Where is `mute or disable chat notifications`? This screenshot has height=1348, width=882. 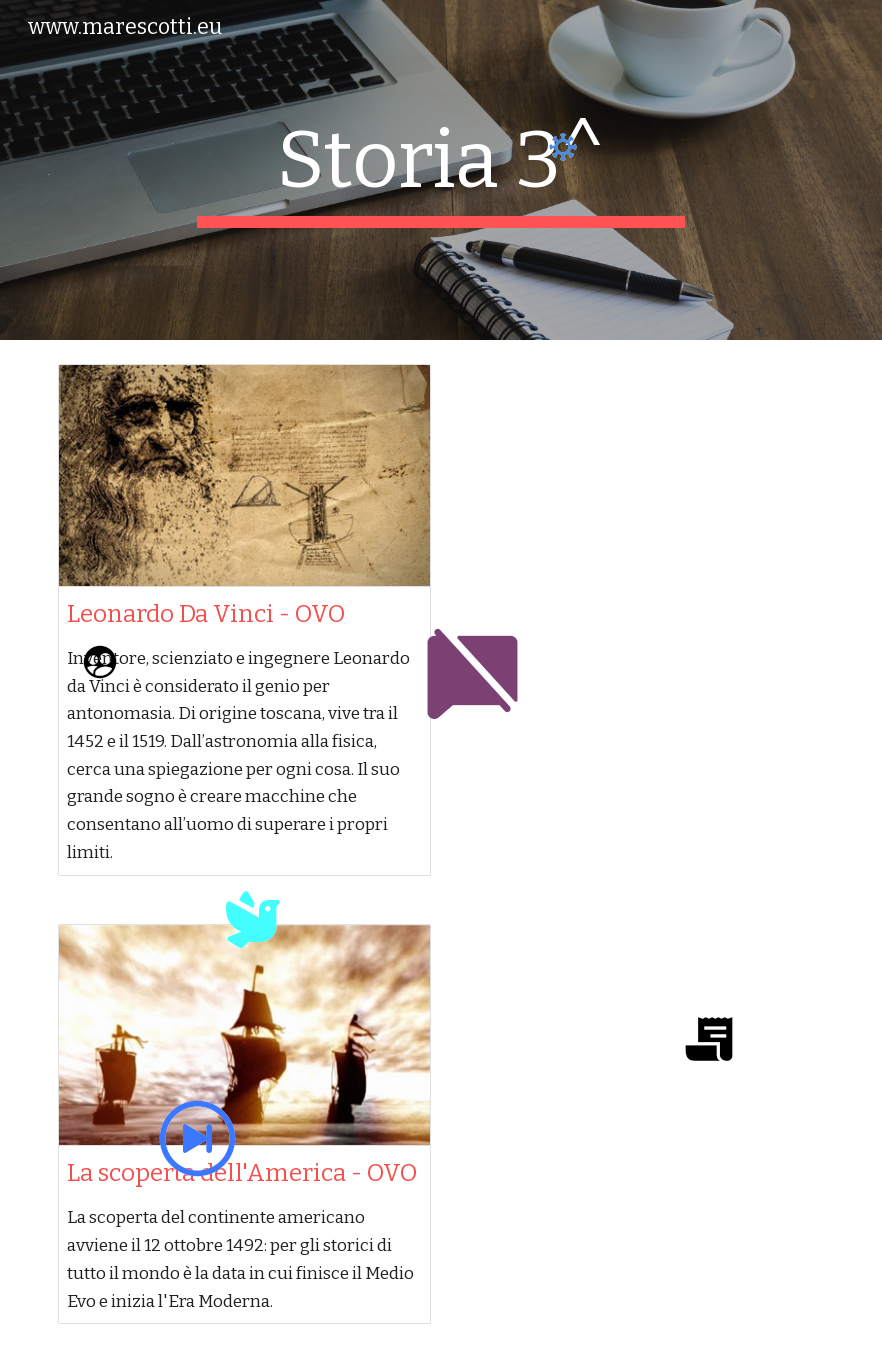
mute or disable chat notifications is located at coordinates (472, 670).